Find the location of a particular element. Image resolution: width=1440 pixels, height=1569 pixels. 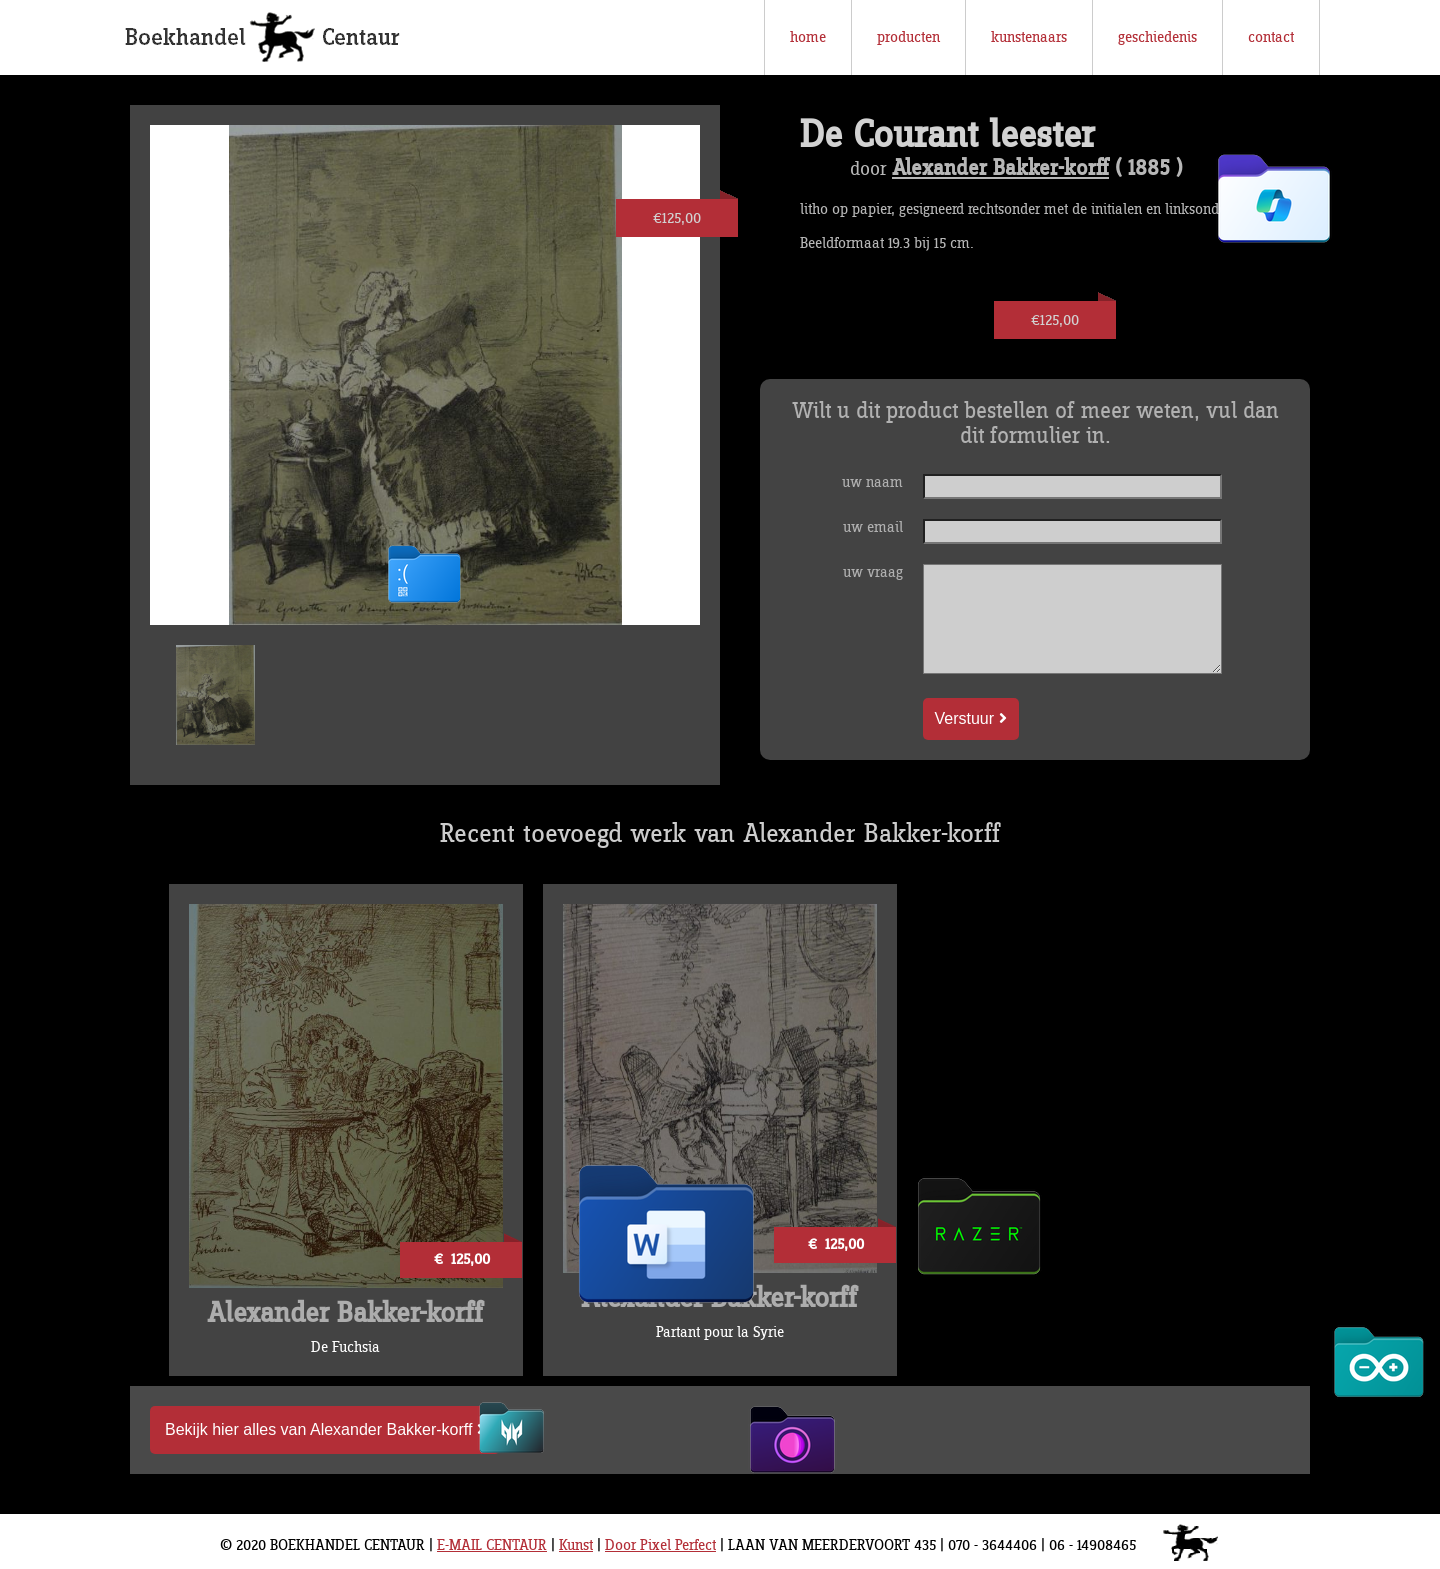

folder for razer software or game files is located at coordinates (978, 1229).